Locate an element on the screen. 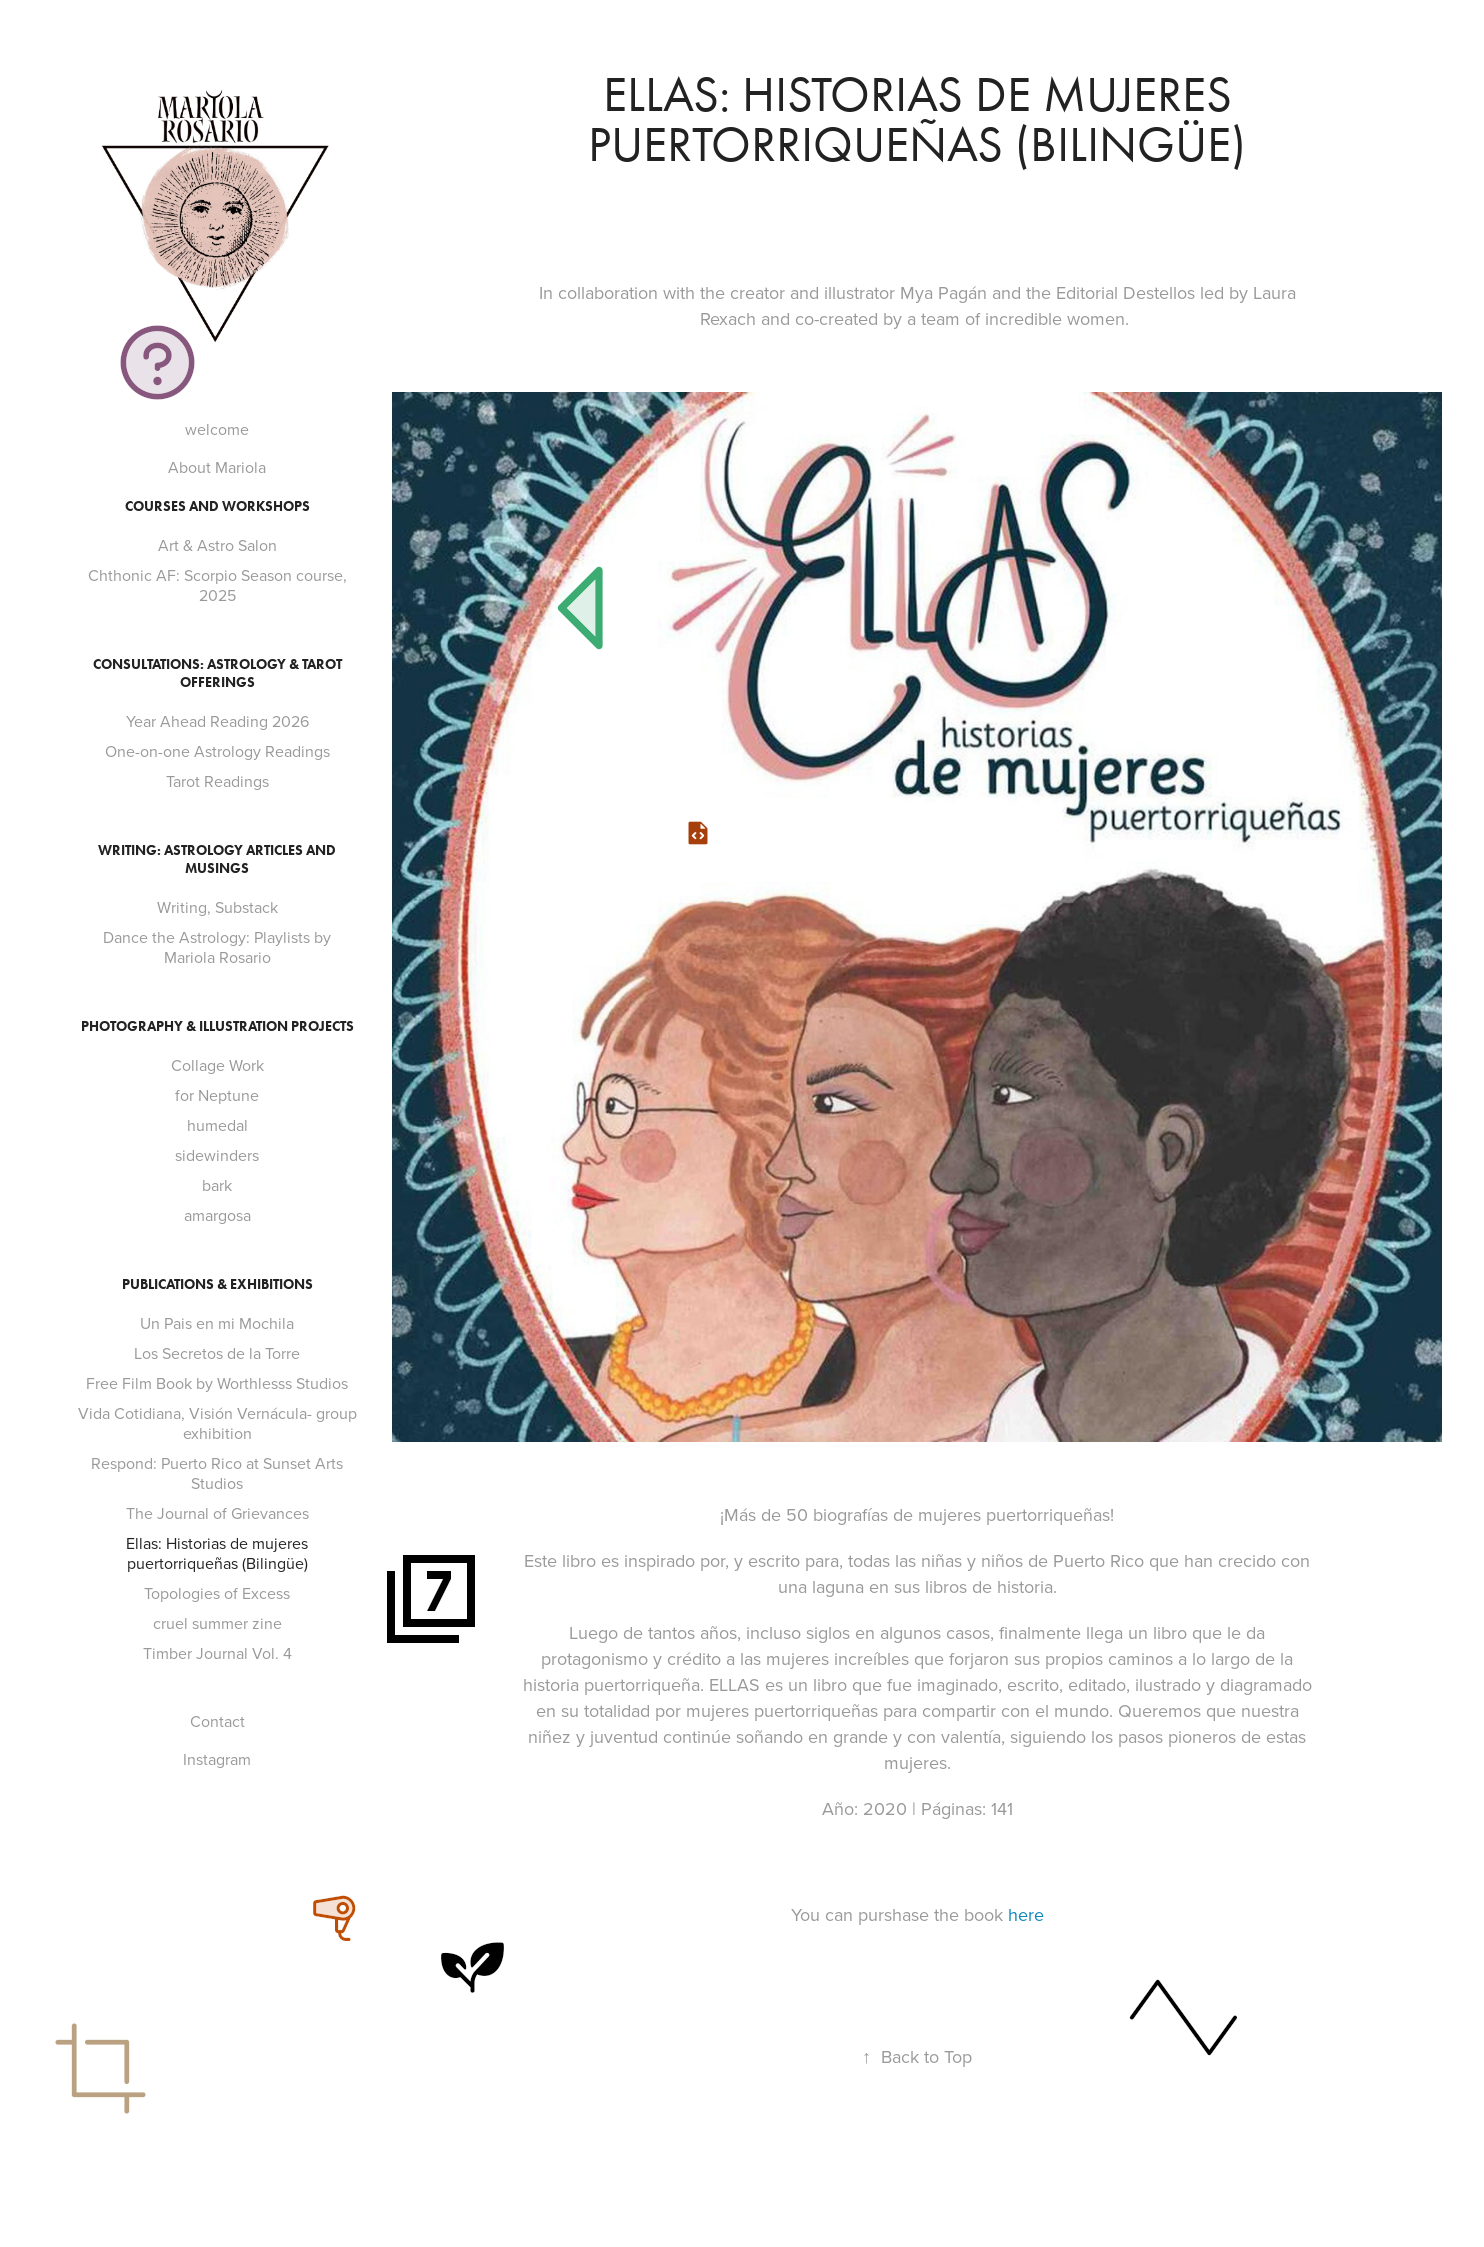  view source code file is located at coordinates (698, 833).